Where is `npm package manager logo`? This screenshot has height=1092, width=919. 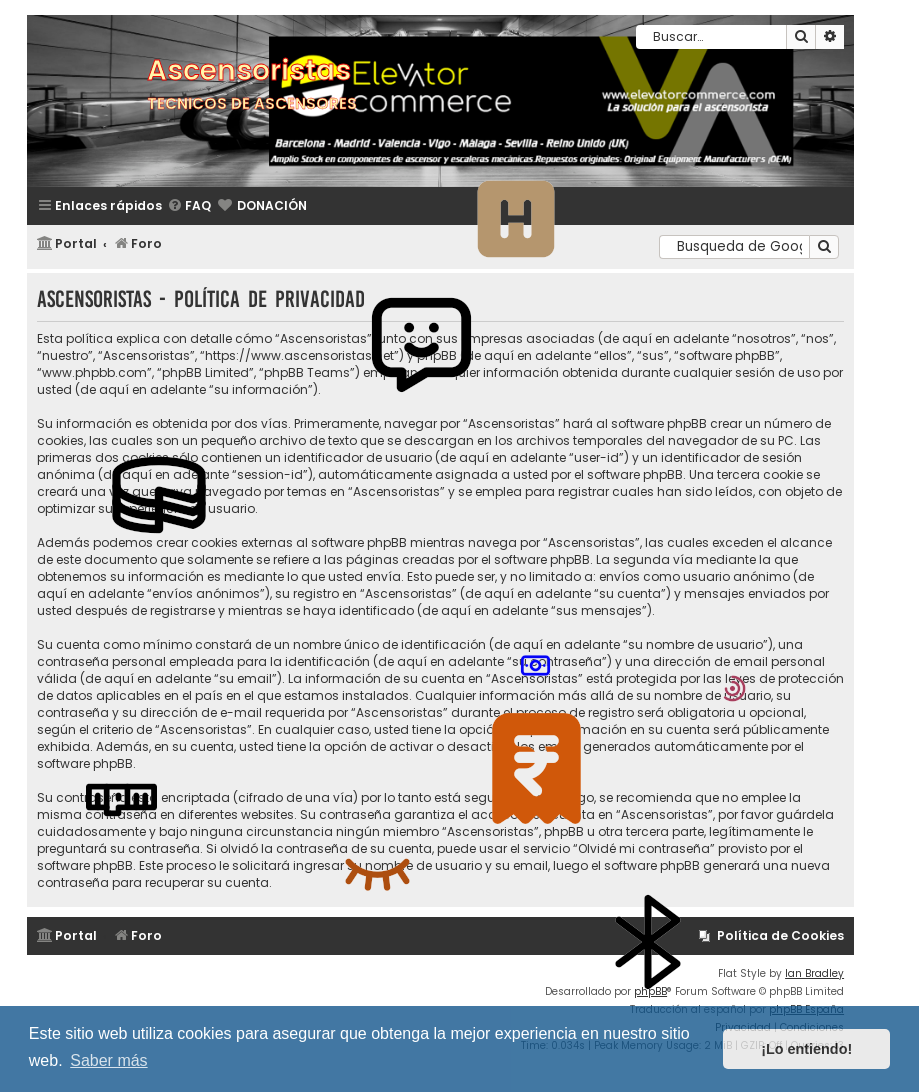 npm package manager logo is located at coordinates (121, 798).